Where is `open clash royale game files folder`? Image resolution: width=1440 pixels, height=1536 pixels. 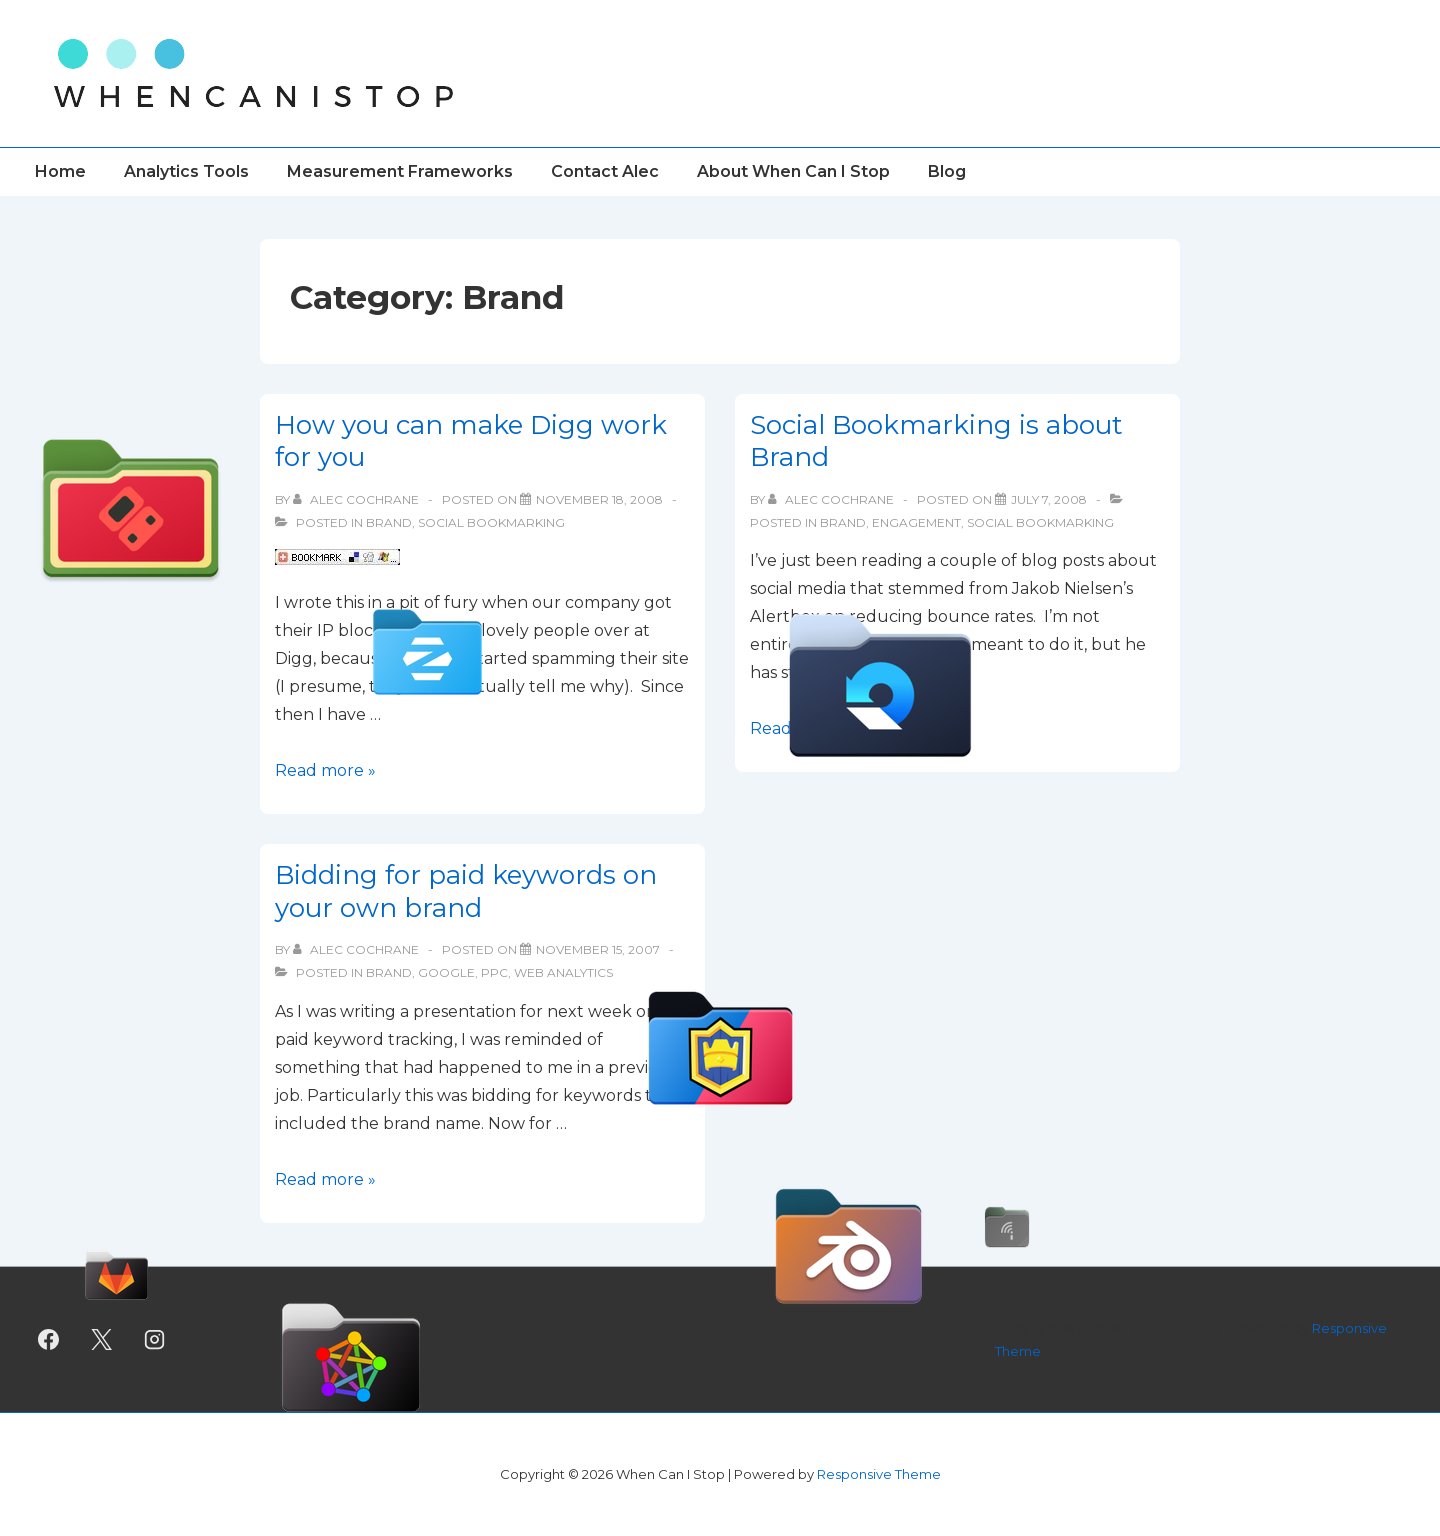 open clash royale game files folder is located at coordinates (720, 1052).